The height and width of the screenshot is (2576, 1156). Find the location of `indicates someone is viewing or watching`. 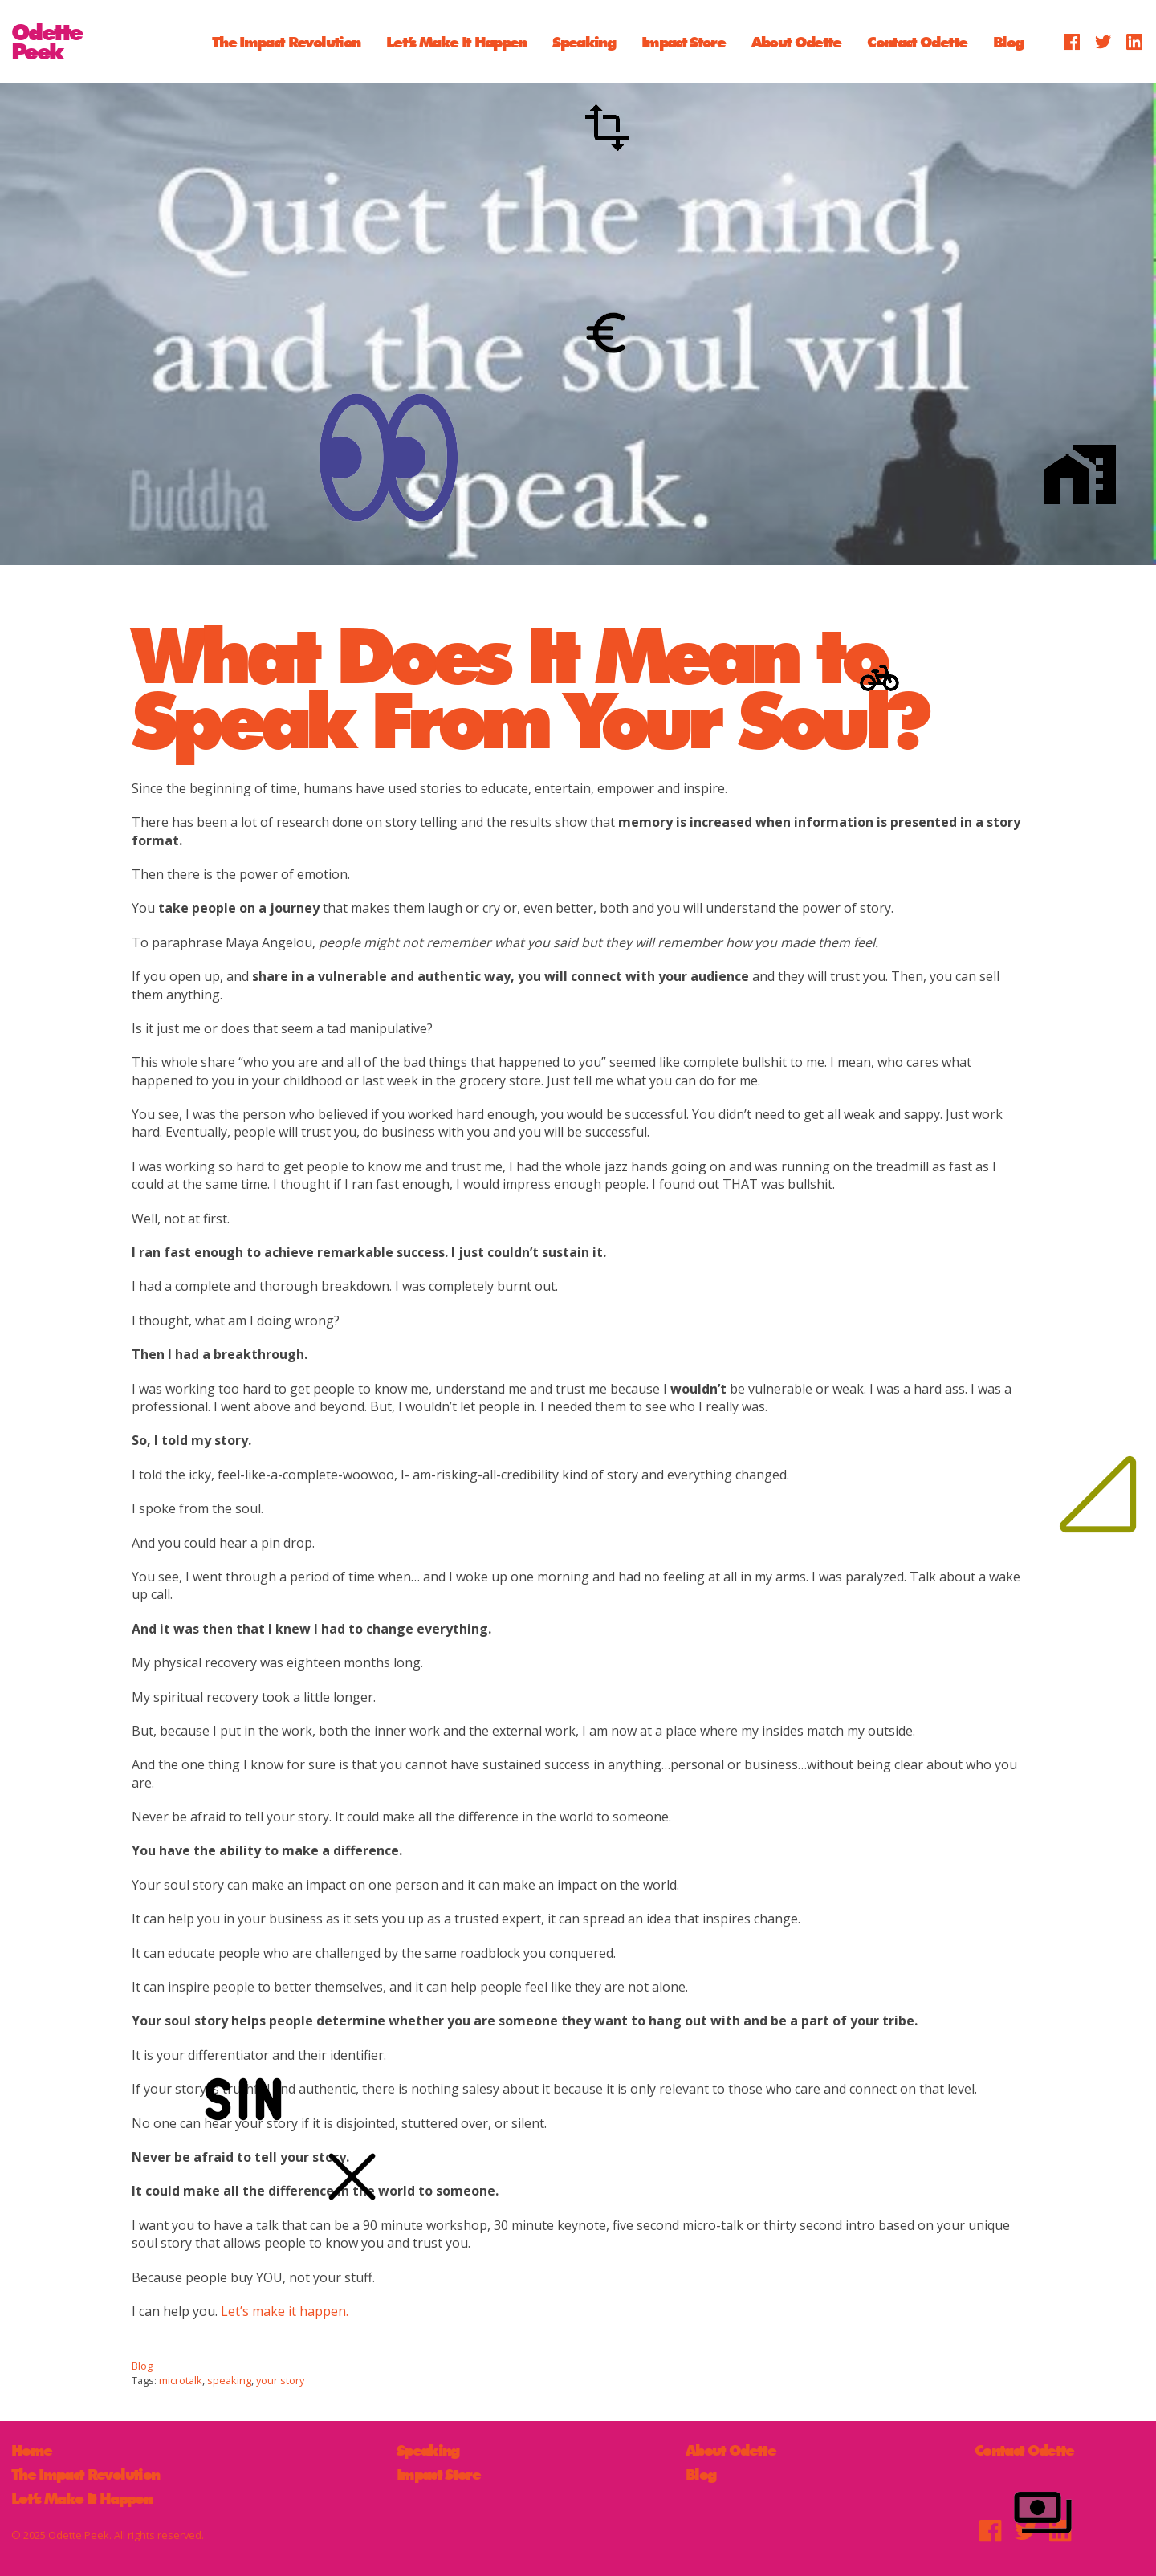

indicates someone is viewing or watching is located at coordinates (389, 458).